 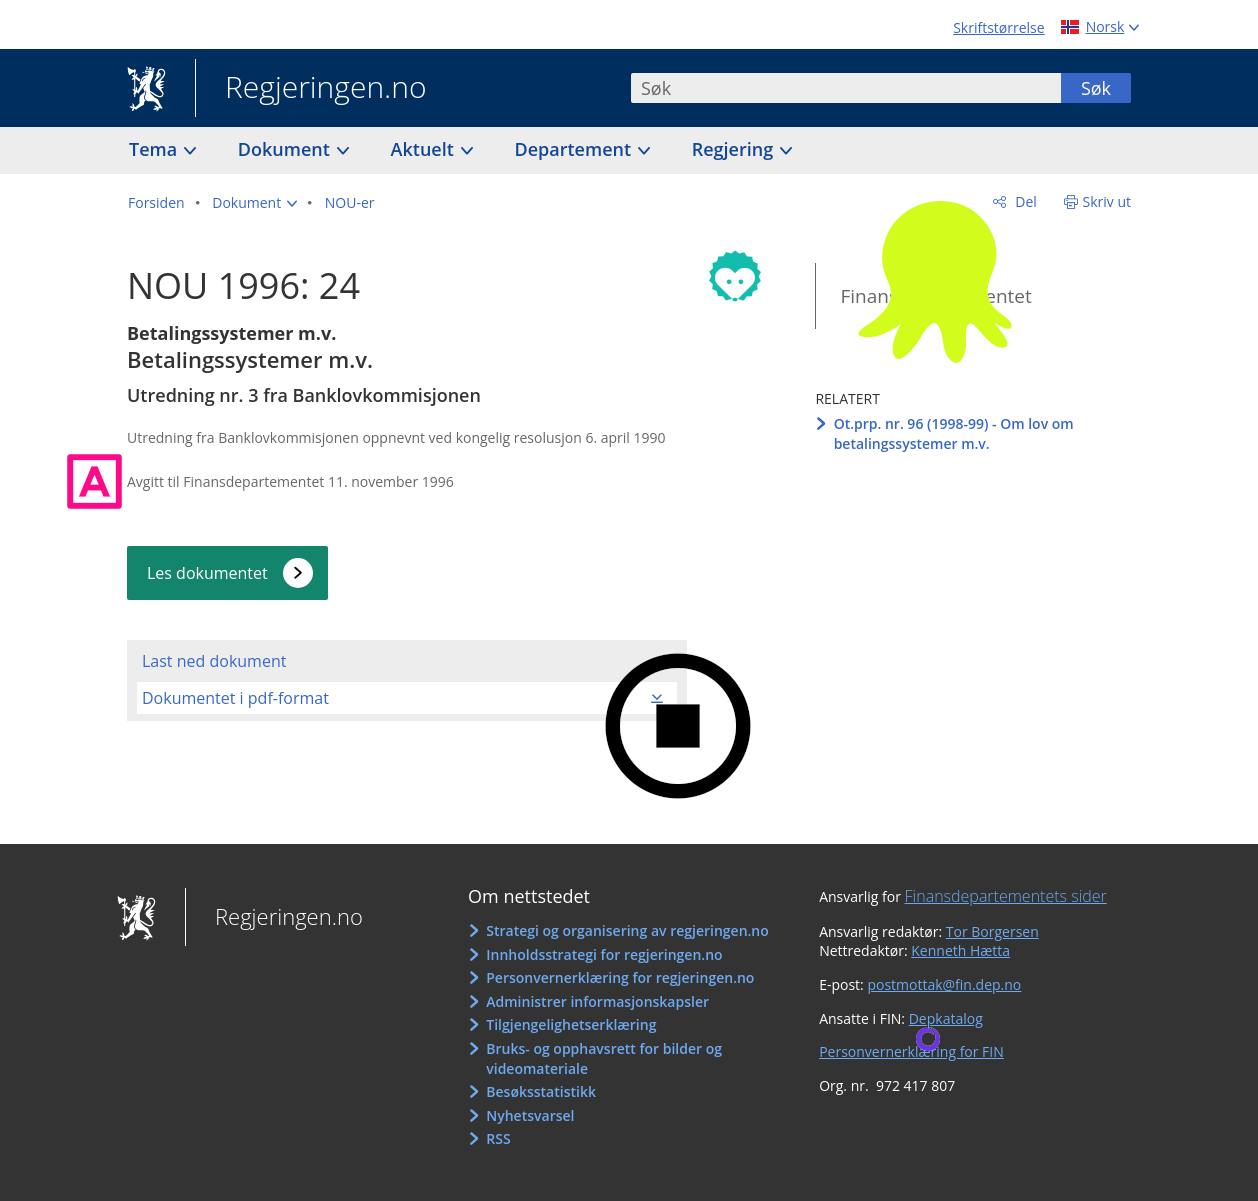 I want to click on open HedgeDoc collaborative markdown editor, so click(x=735, y=276).